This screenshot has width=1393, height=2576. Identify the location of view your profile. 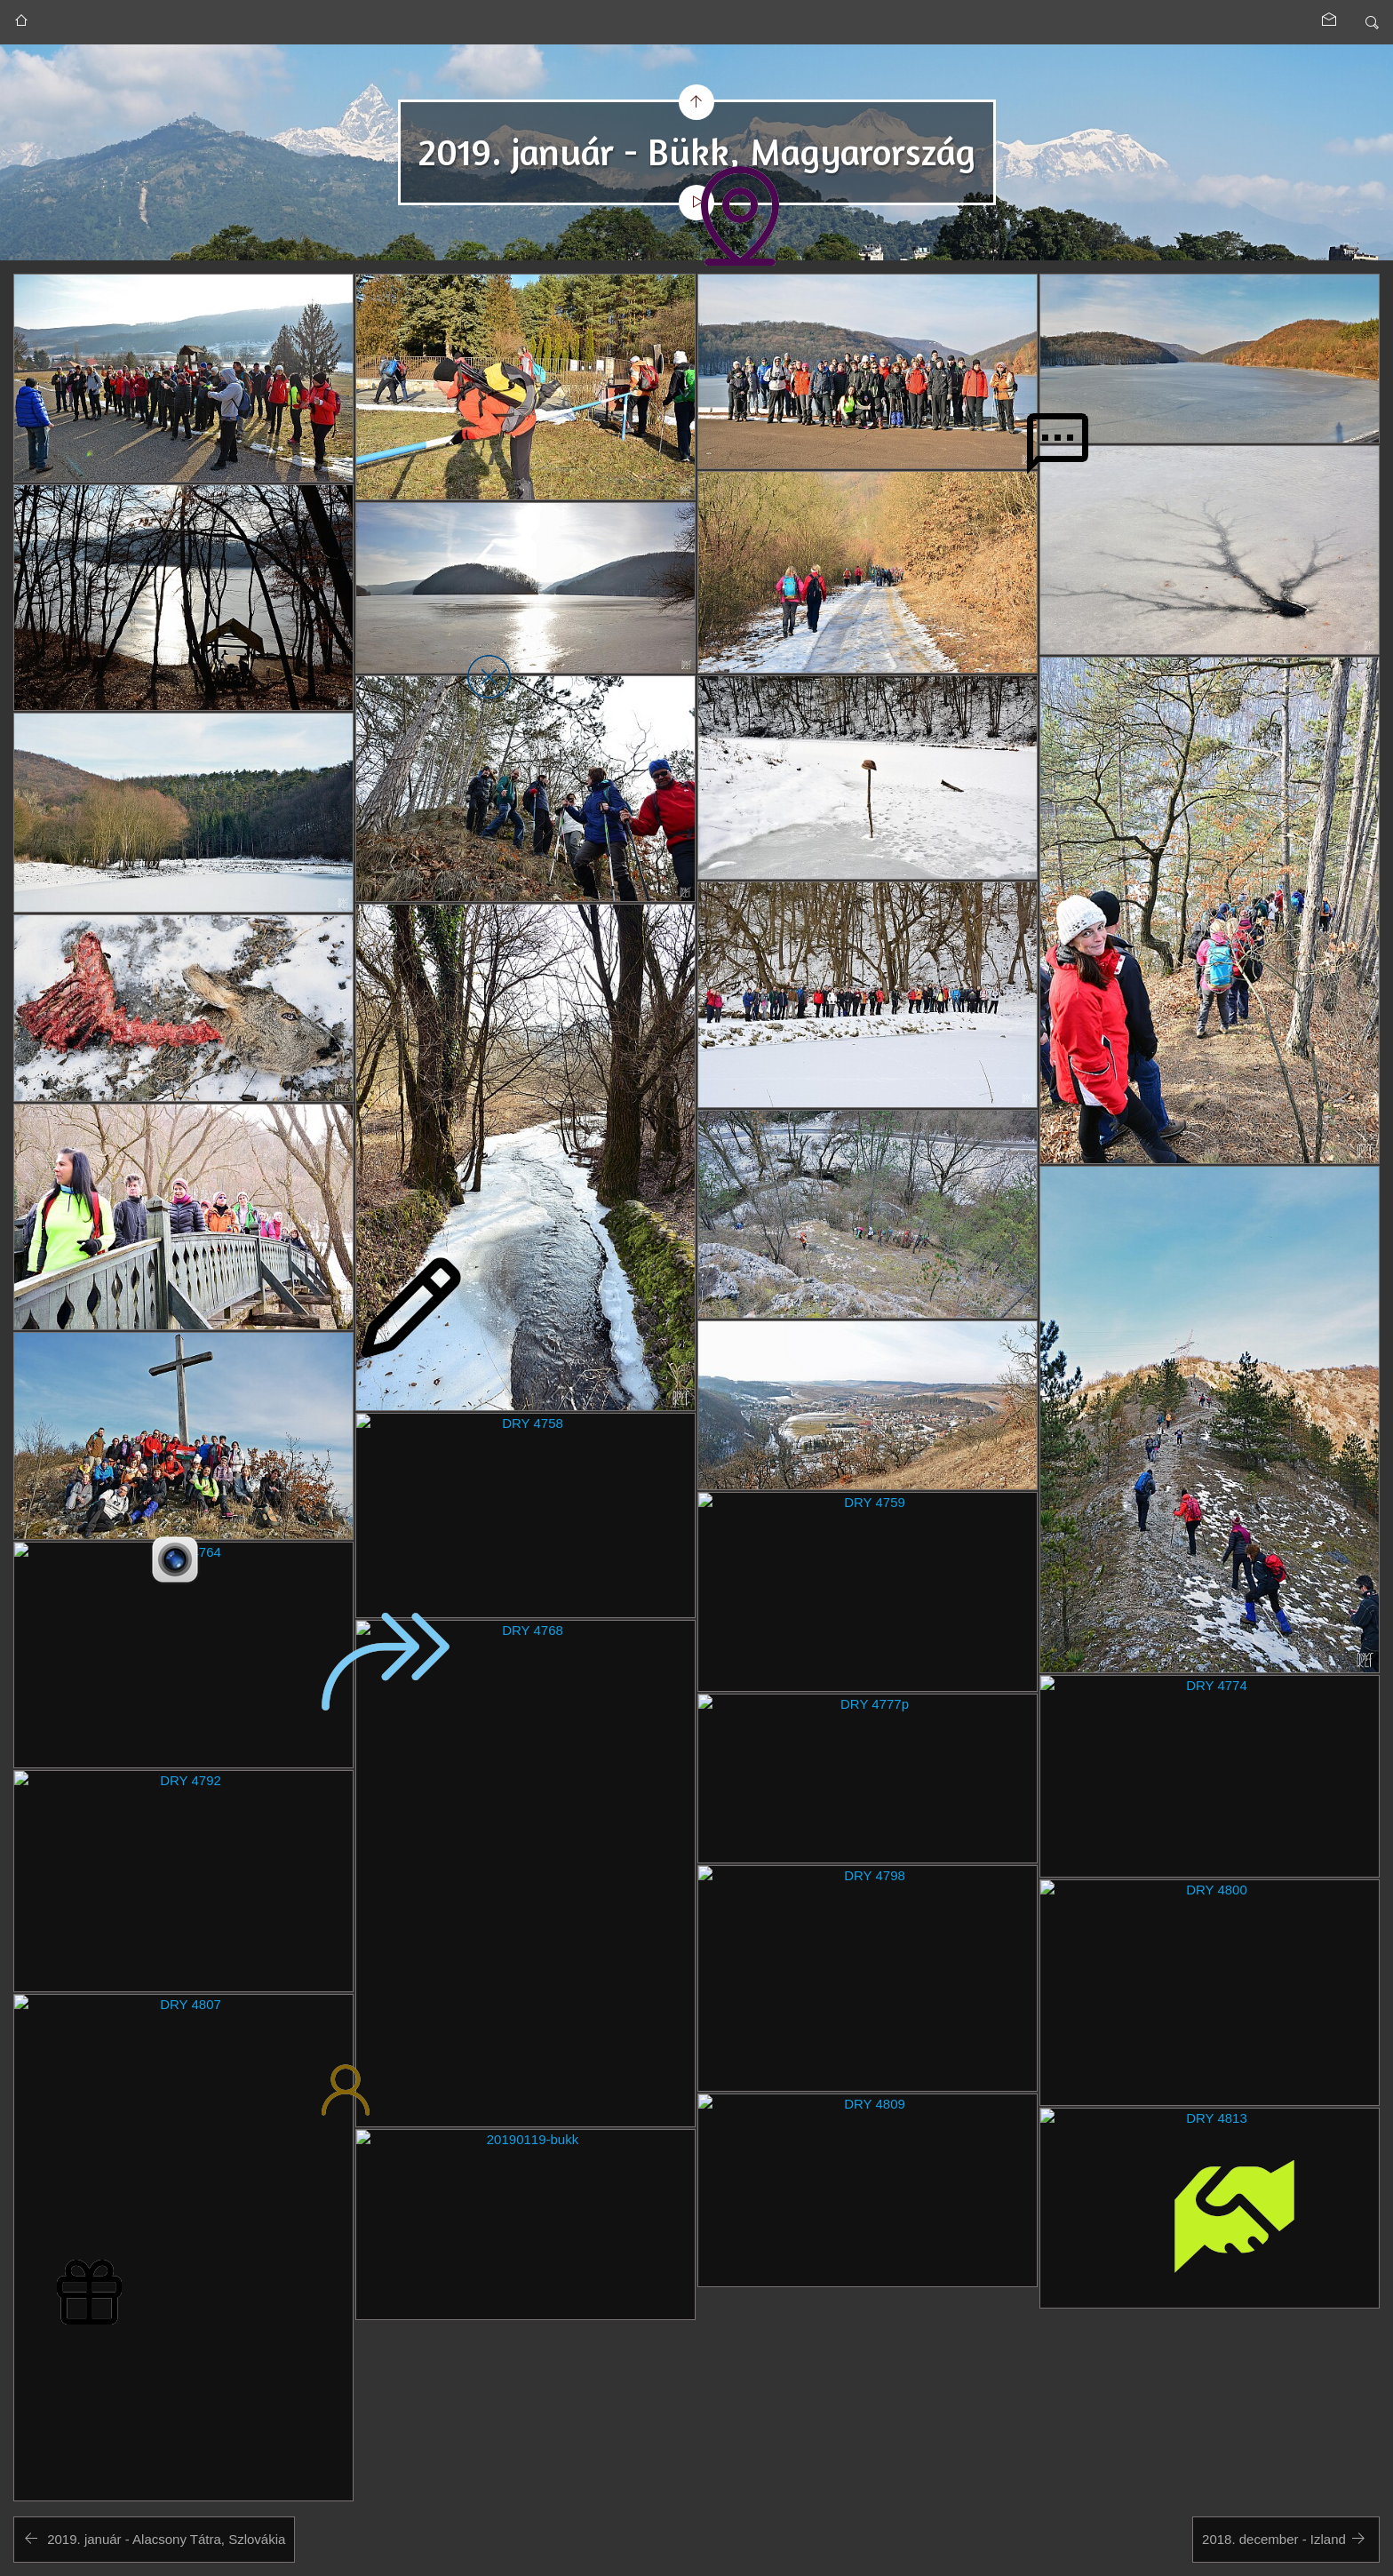
(346, 2090).